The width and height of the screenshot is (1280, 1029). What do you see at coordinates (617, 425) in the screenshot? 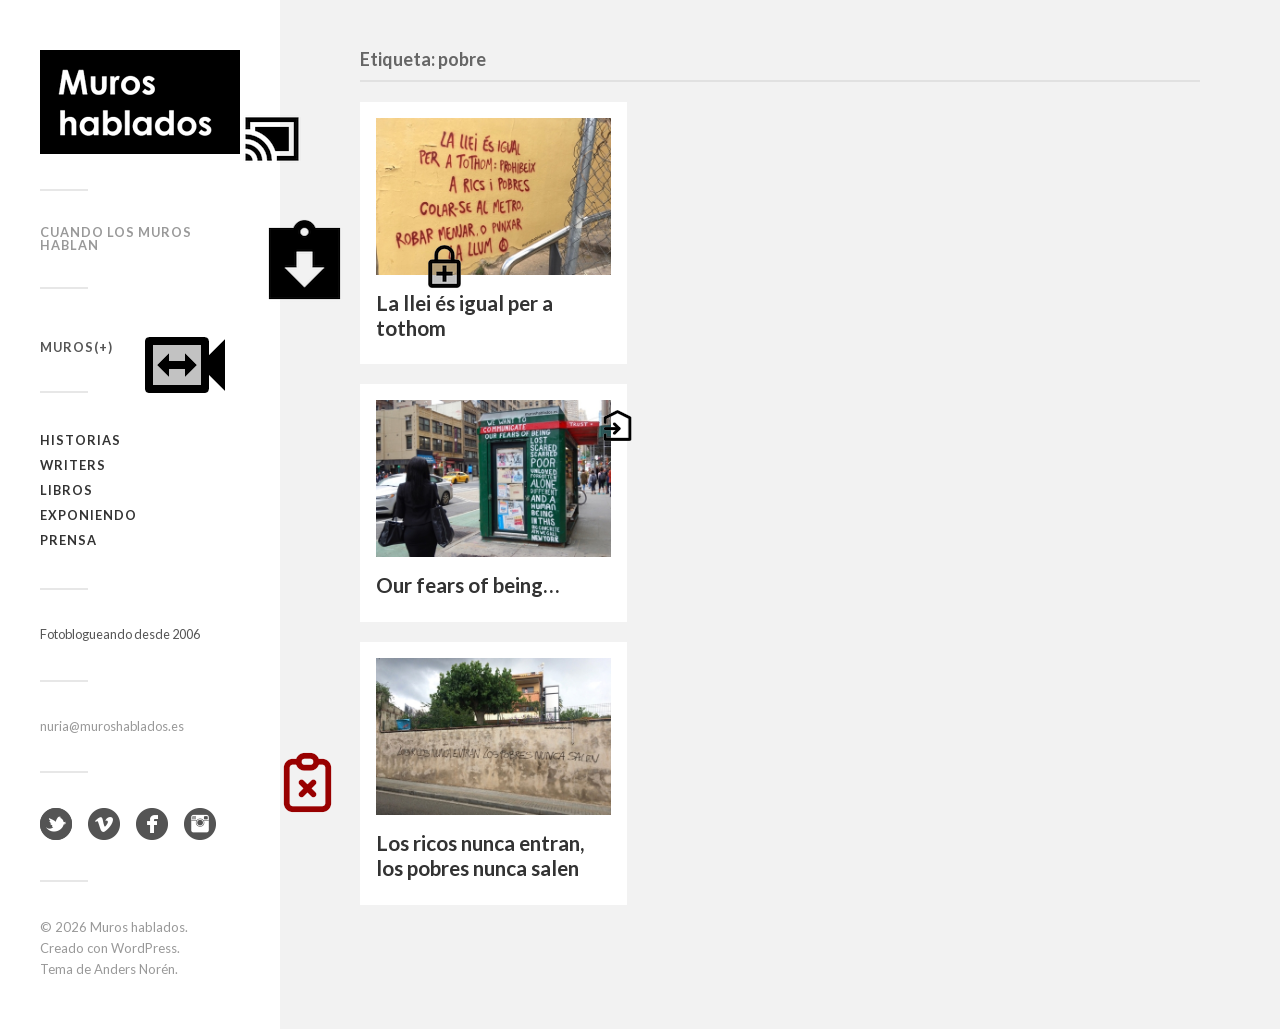
I see `transfer funds or items into an account` at bounding box center [617, 425].